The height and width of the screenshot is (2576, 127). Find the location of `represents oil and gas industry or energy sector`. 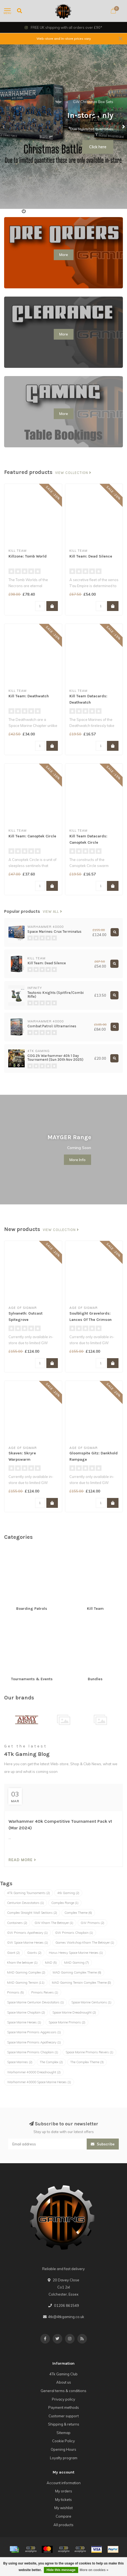

represents oil and gas industry or energy sector is located at coordinates (96, 117).